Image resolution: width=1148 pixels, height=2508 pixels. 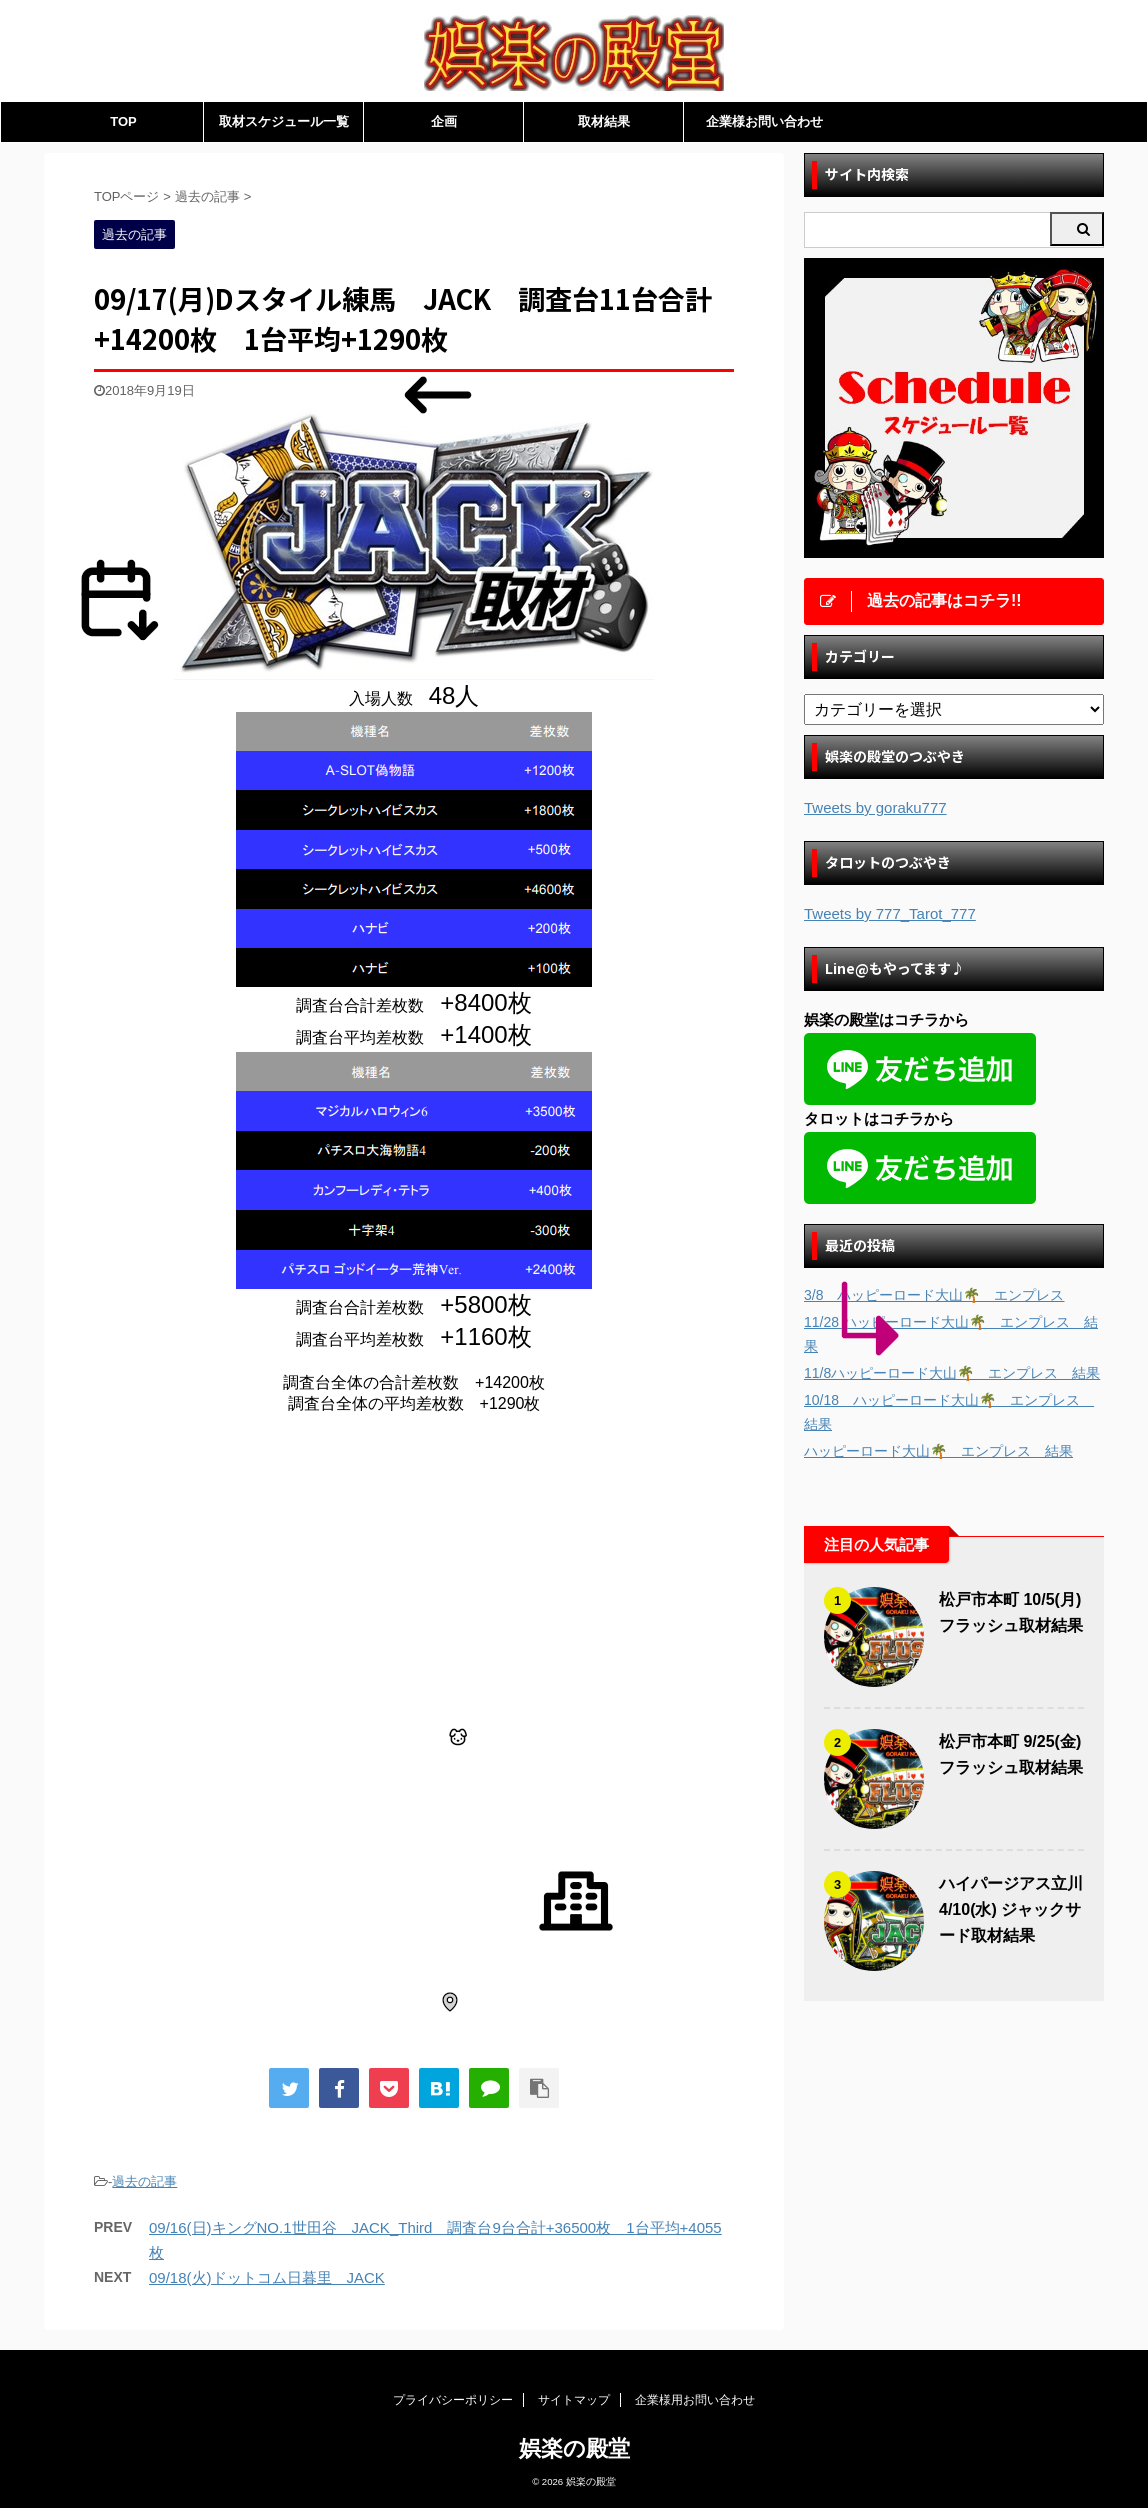 What do you see at coordinates (116, 598) in the screenshot?
I see `download calendar or export schedule` at bounding box center [116, 598].